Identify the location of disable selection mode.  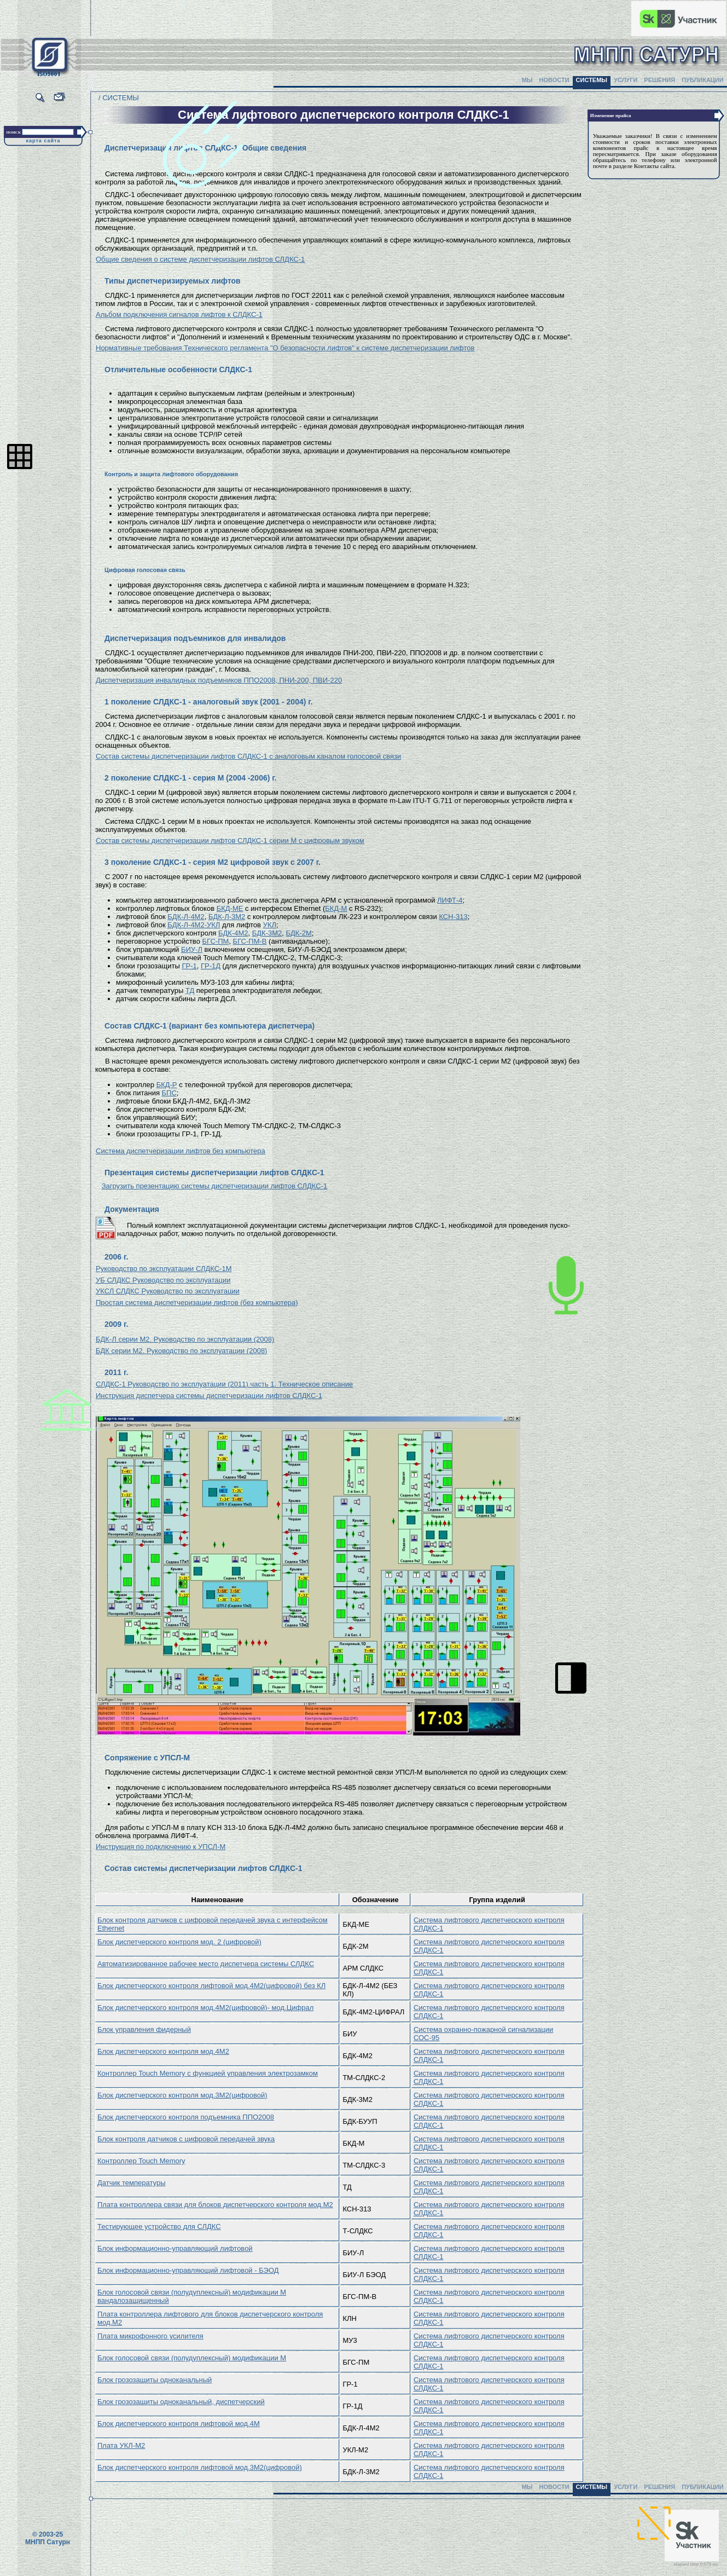
(654, 2523).